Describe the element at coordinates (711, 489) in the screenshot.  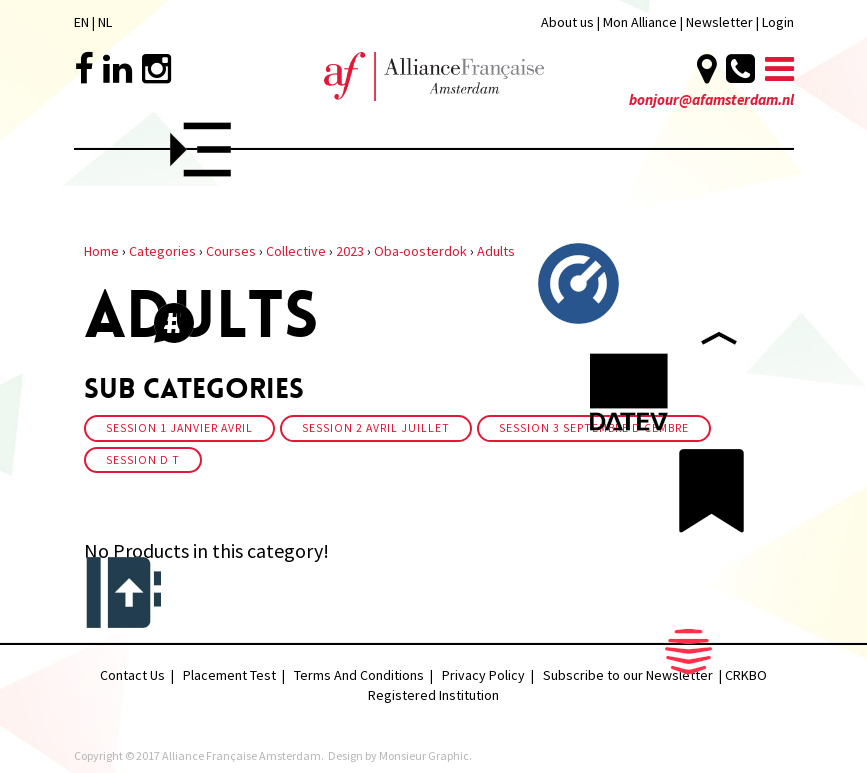
I see `save this item to your bookmarks` at that location.